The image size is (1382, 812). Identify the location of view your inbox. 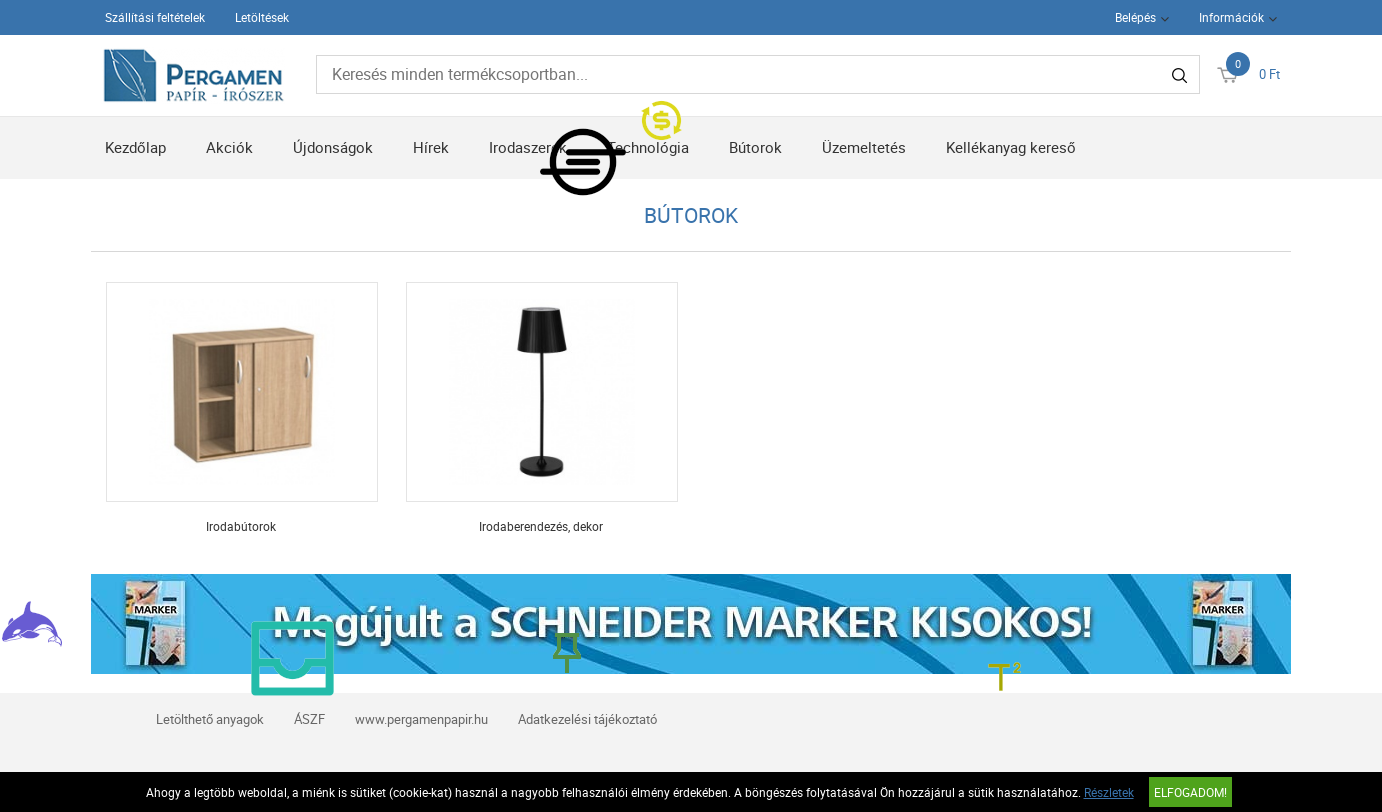
(292, 658).